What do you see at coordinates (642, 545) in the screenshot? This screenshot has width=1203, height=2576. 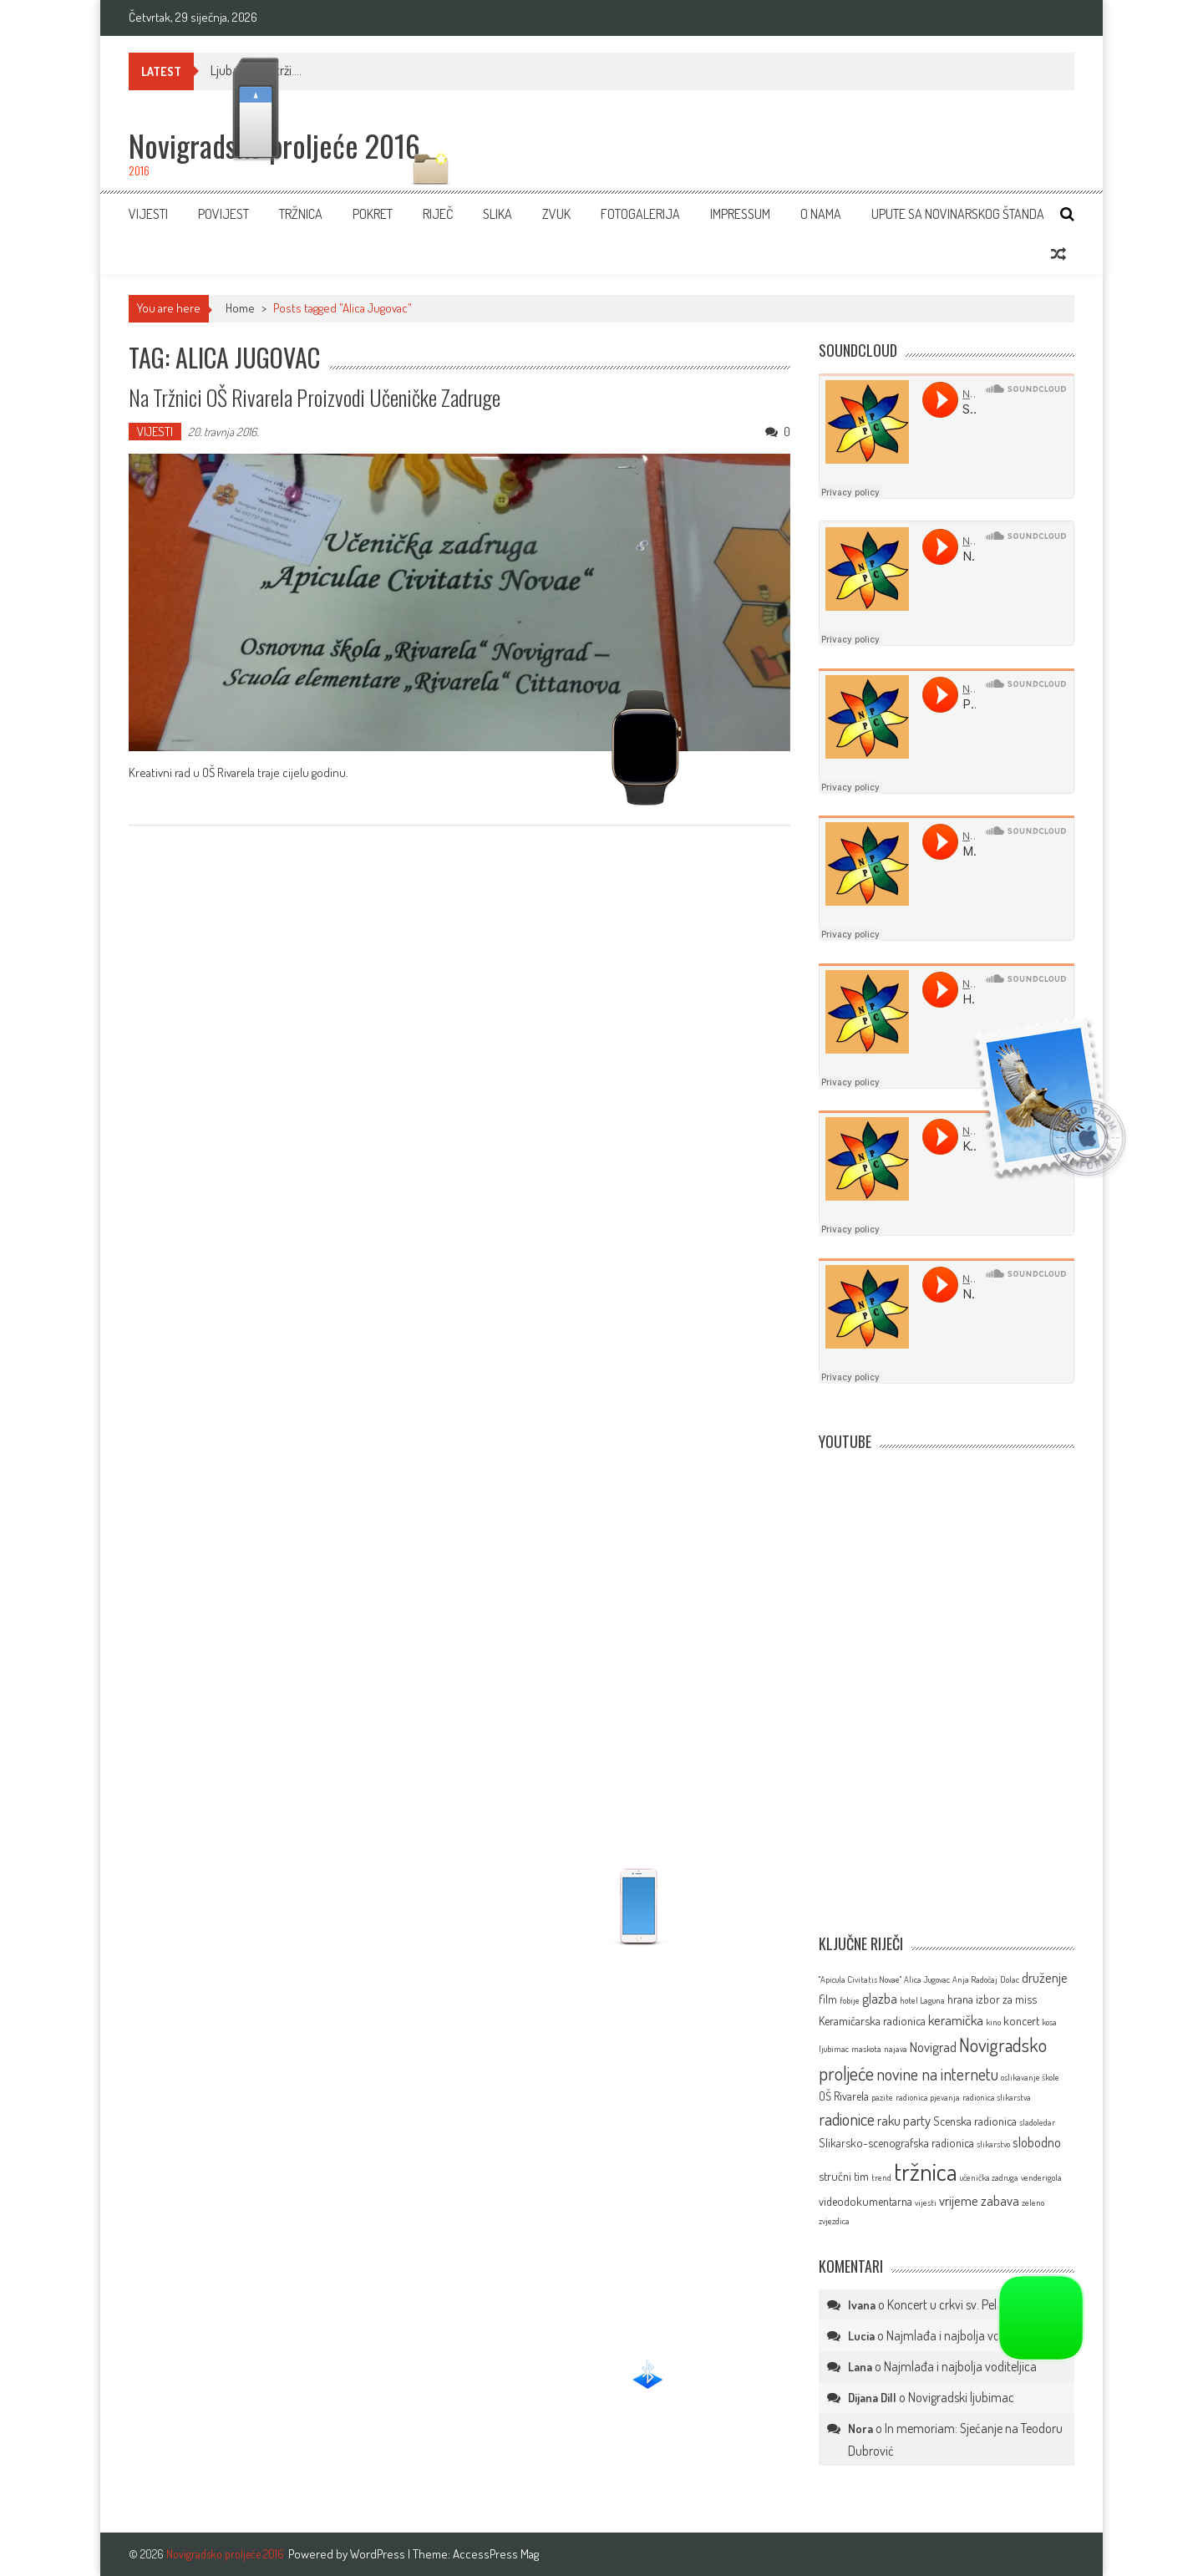 I see `connect beats wireless earbuds` at bounding box center [642, 545].